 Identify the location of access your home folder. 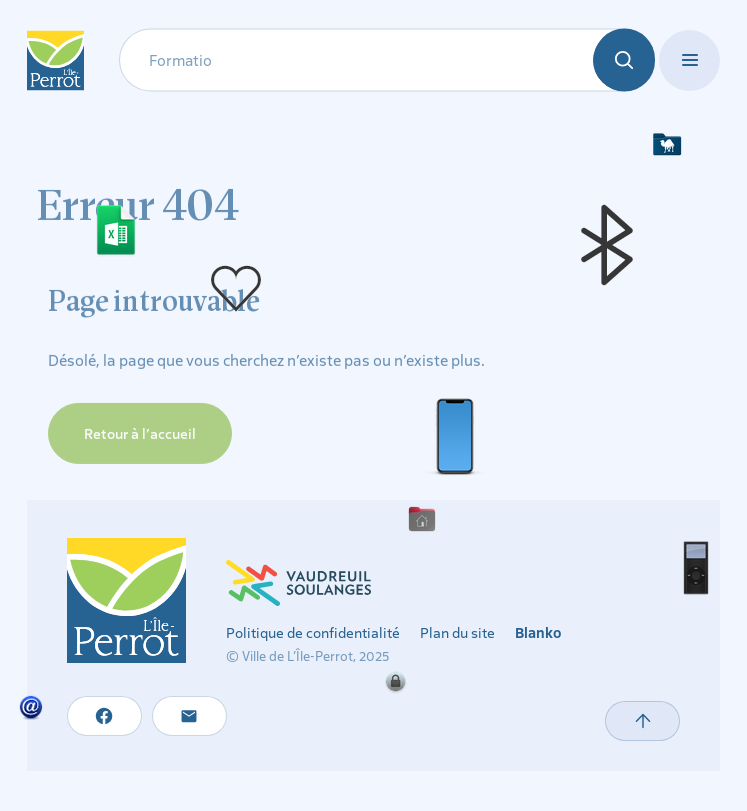
(422, 519).